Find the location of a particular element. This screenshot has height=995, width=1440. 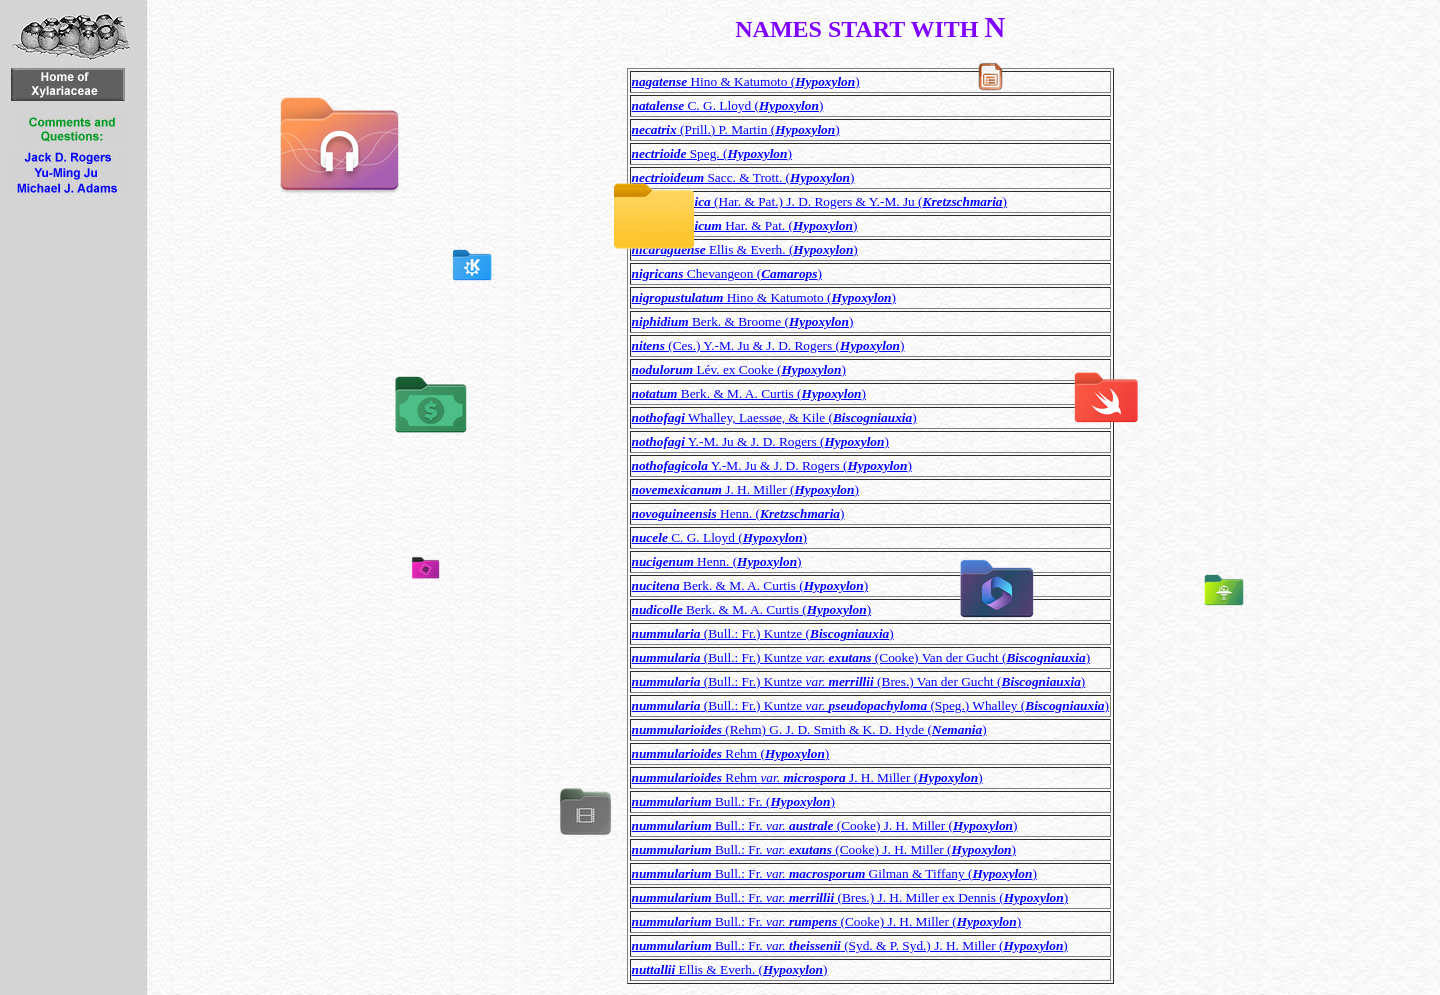

open folder containing financial documents is located at coordinates (430, 406).